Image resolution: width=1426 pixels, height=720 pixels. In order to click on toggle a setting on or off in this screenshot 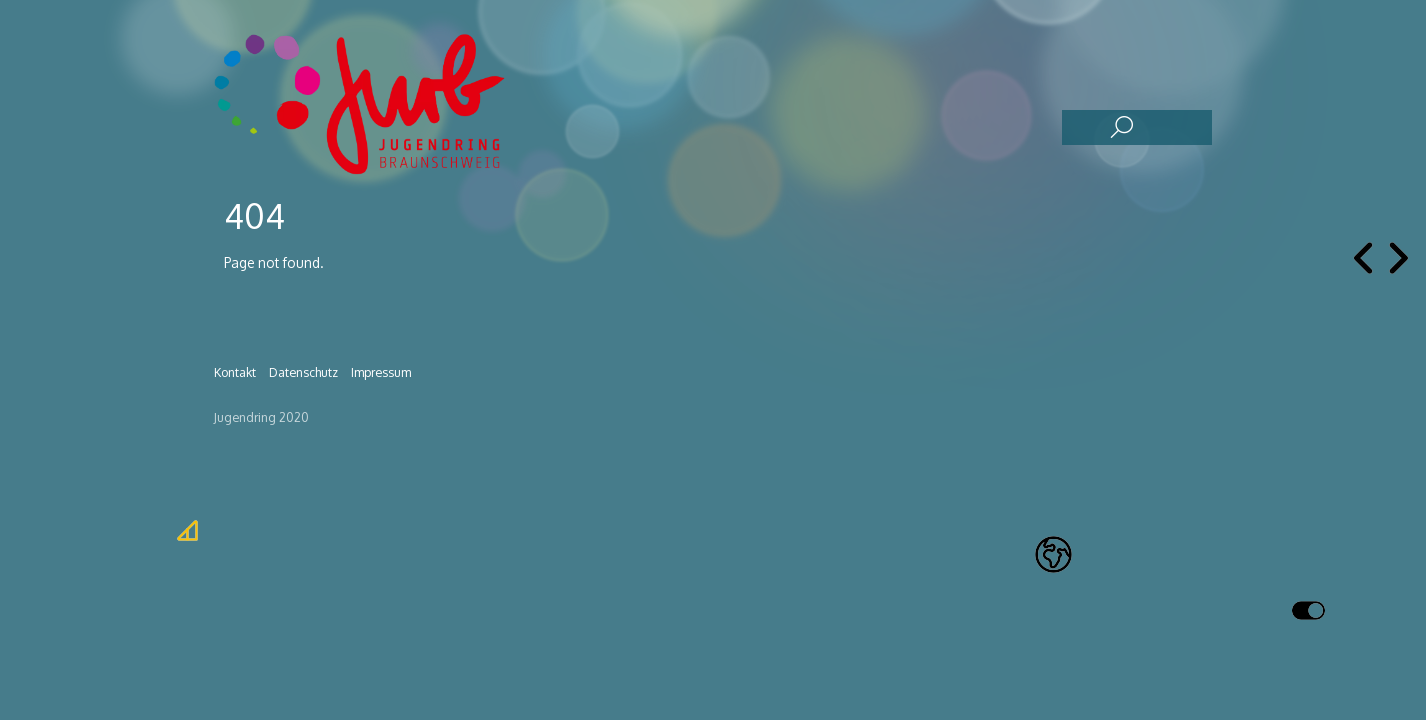, I will do `click(1308, 610)`.